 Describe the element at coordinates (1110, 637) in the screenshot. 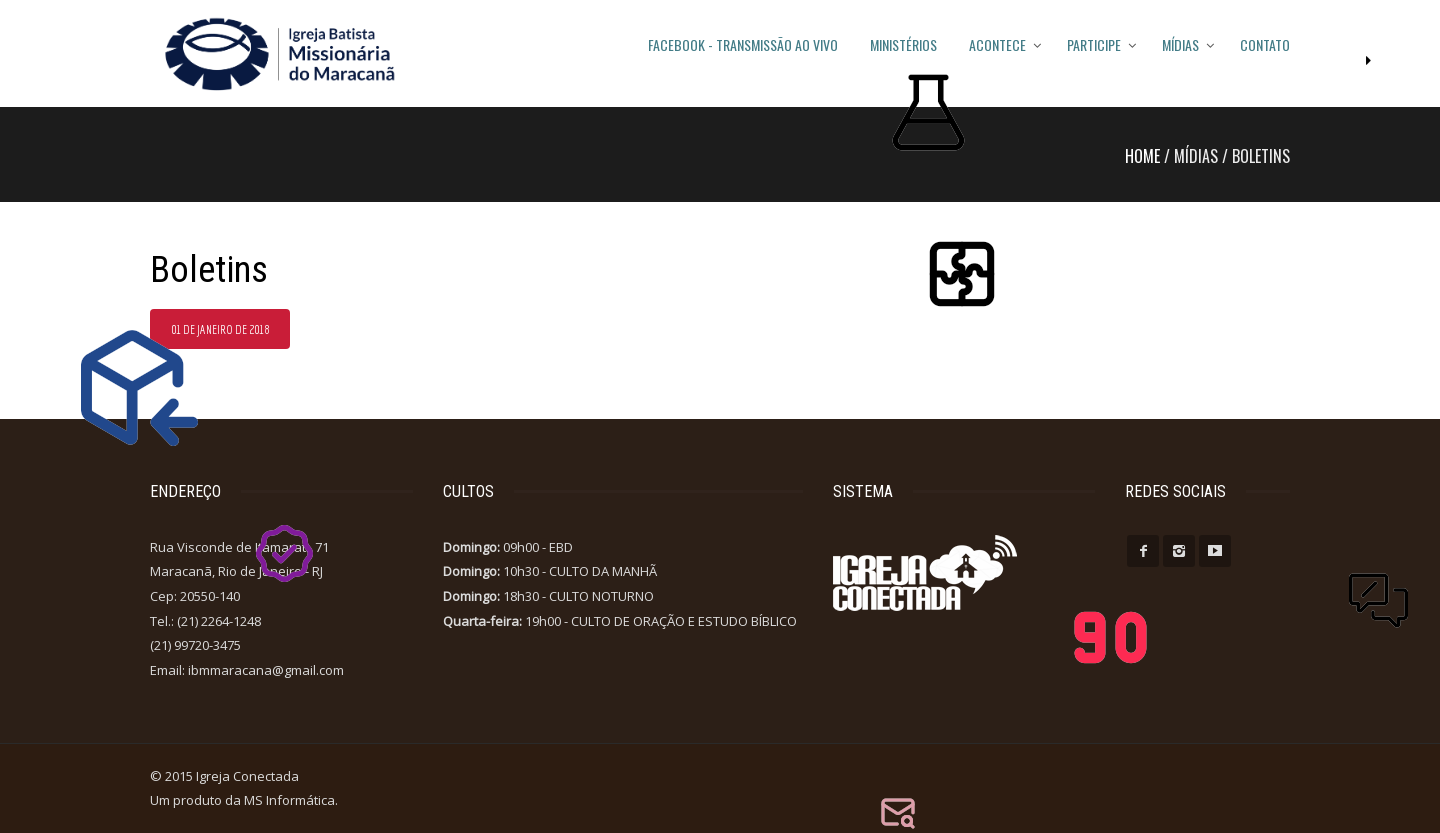

I see `displays the number 90 as a badge or counter` at that location.